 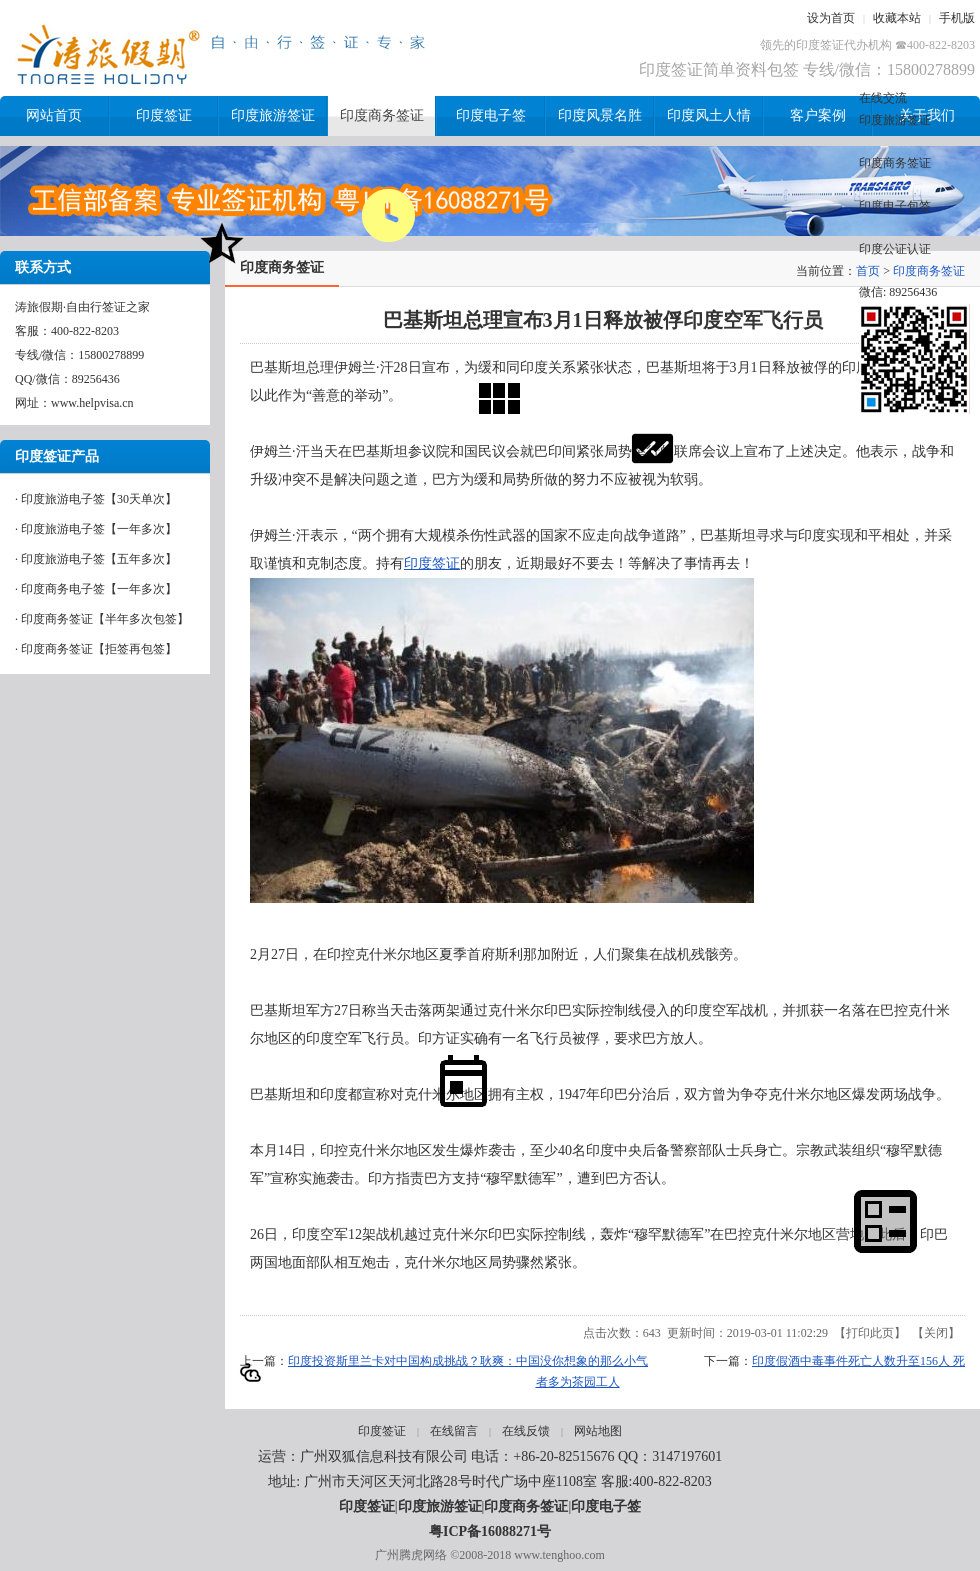 What do you see at coordinates (498, 400) in the screenshot?
I see `switch to grid view` at bounding box center [498, 400].